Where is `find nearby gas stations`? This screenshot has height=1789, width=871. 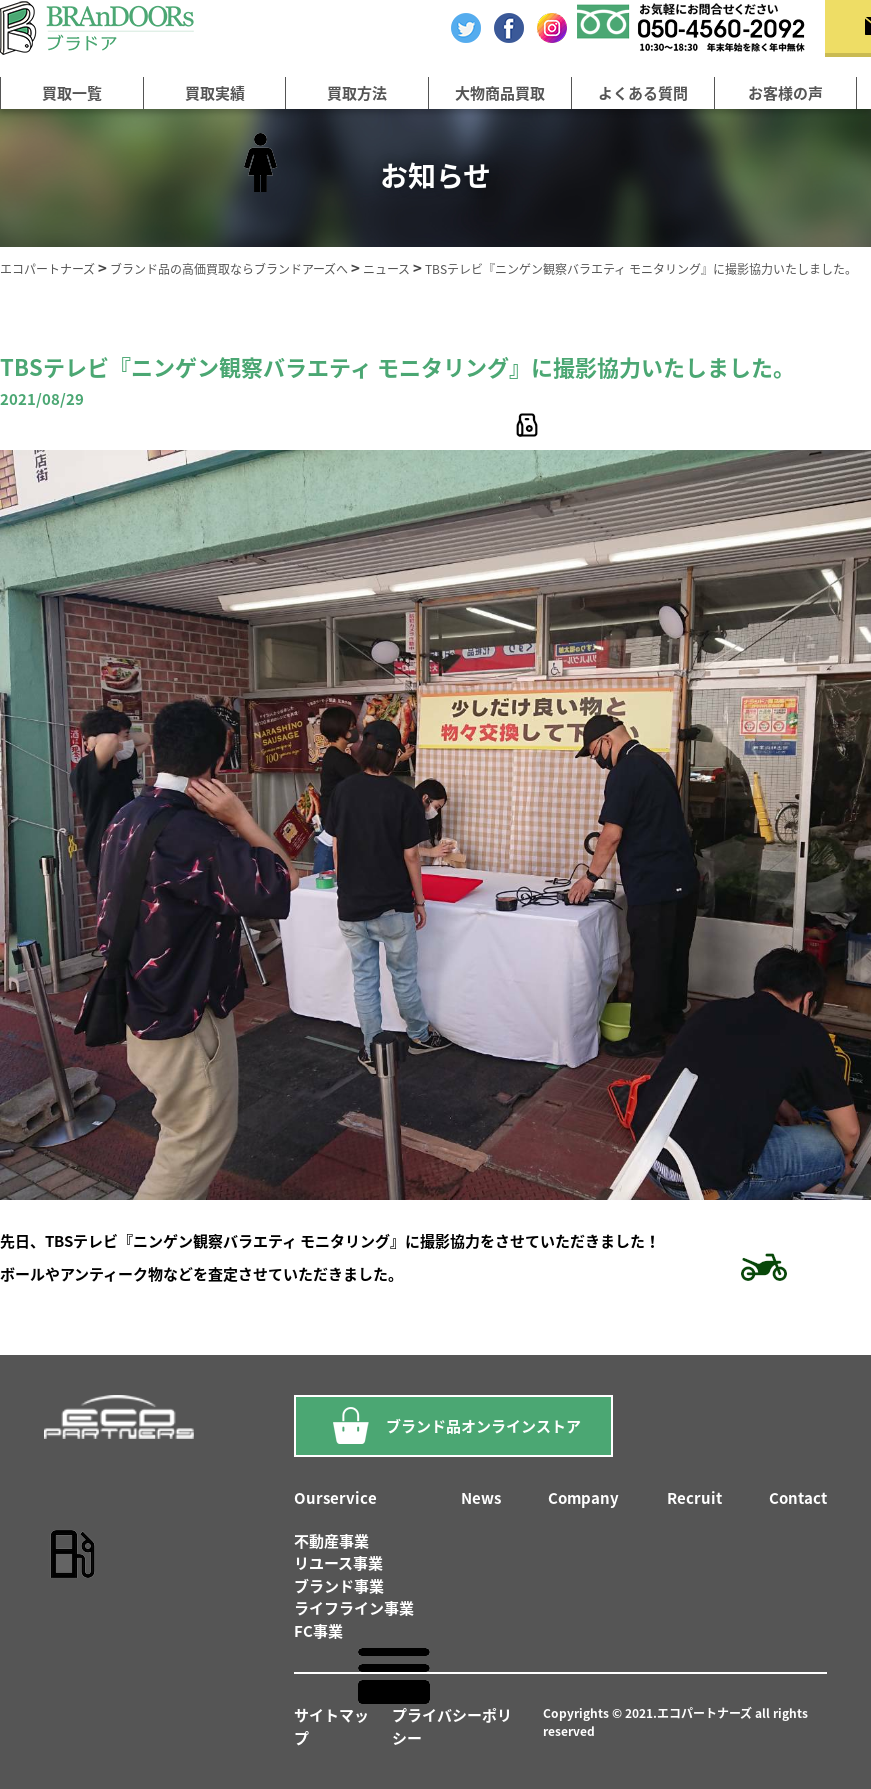 find nearby gas stations is located at coordinates (72, 1554).